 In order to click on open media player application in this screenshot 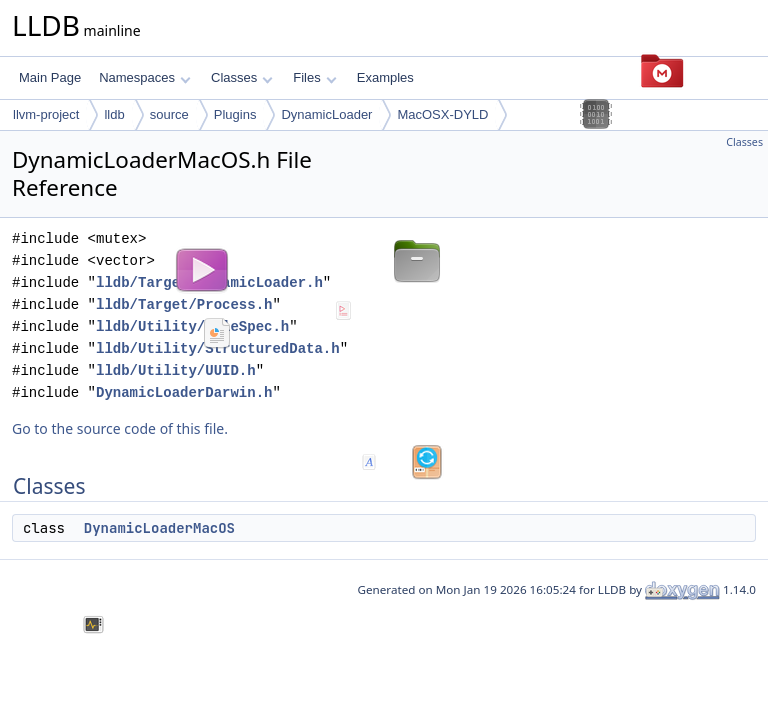, I will do `click(202, 270)`.